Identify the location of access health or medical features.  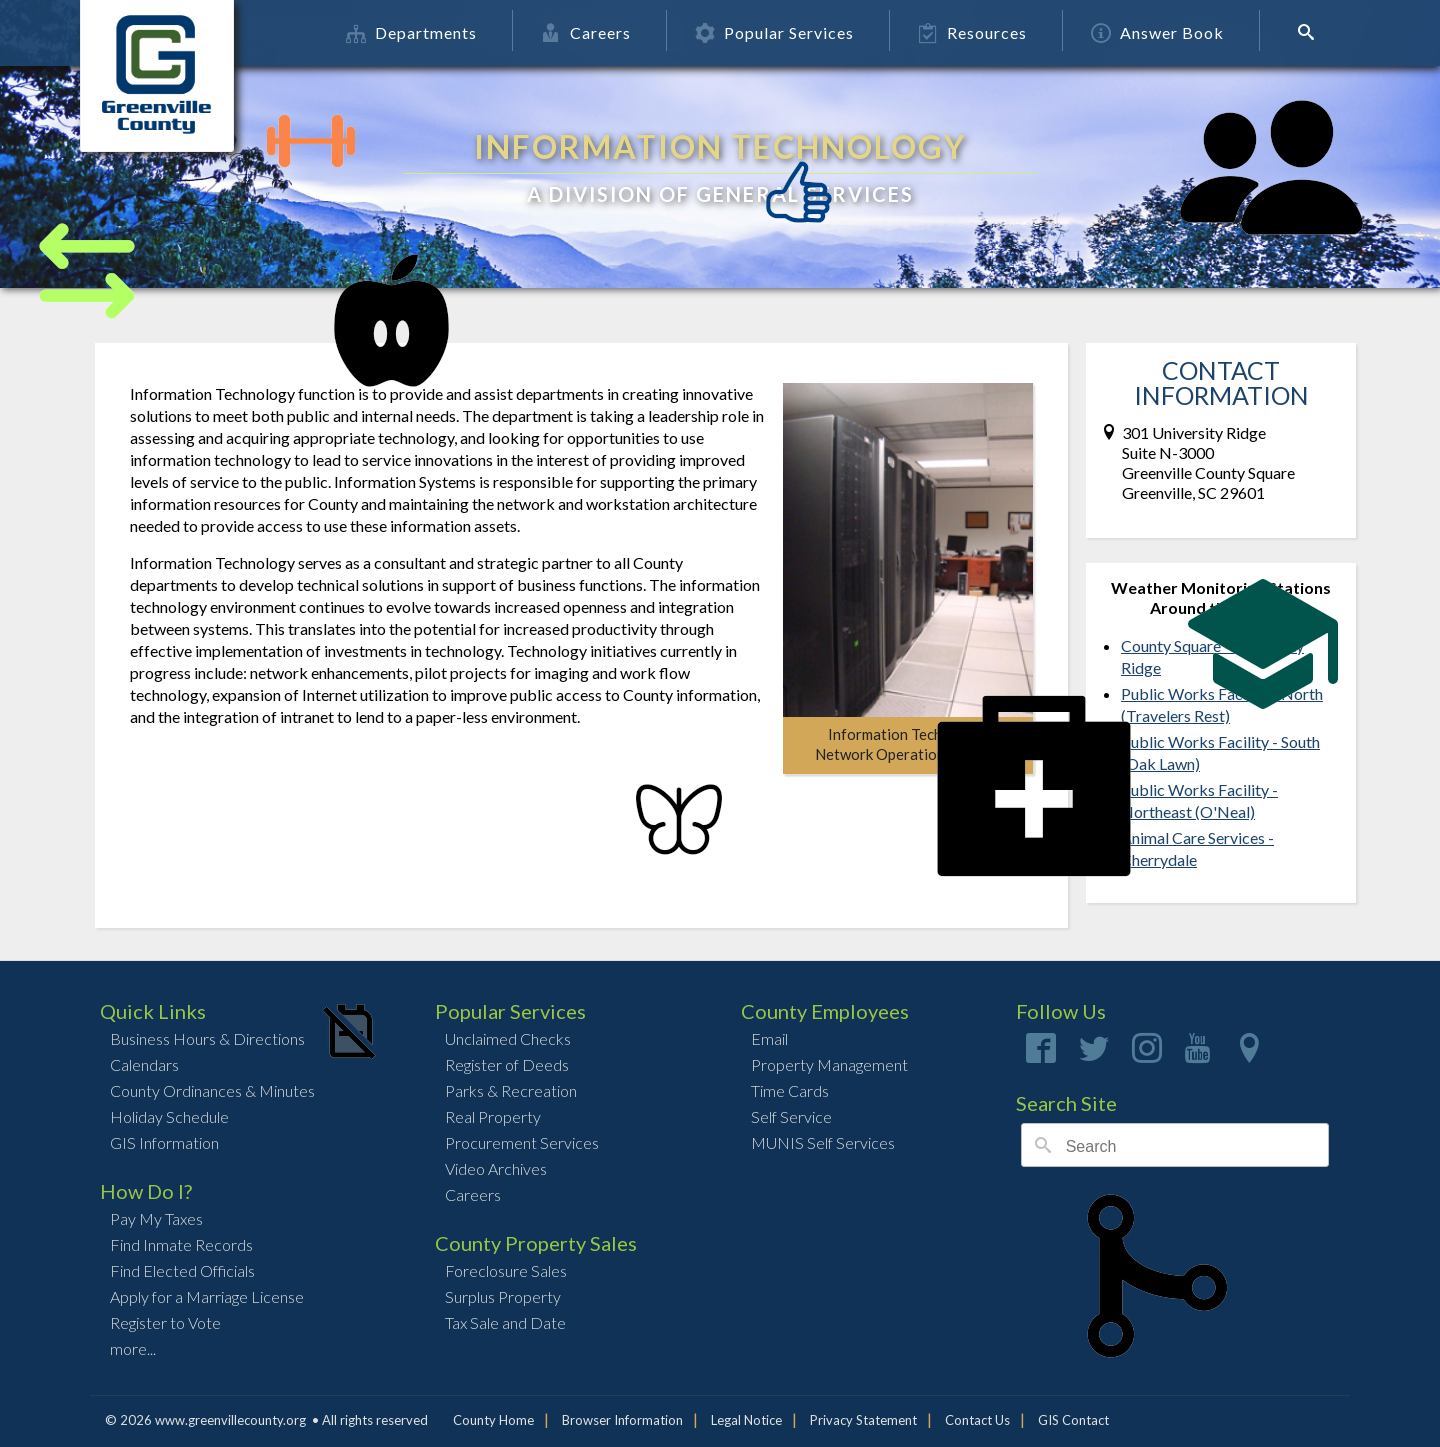
(1034, 786).